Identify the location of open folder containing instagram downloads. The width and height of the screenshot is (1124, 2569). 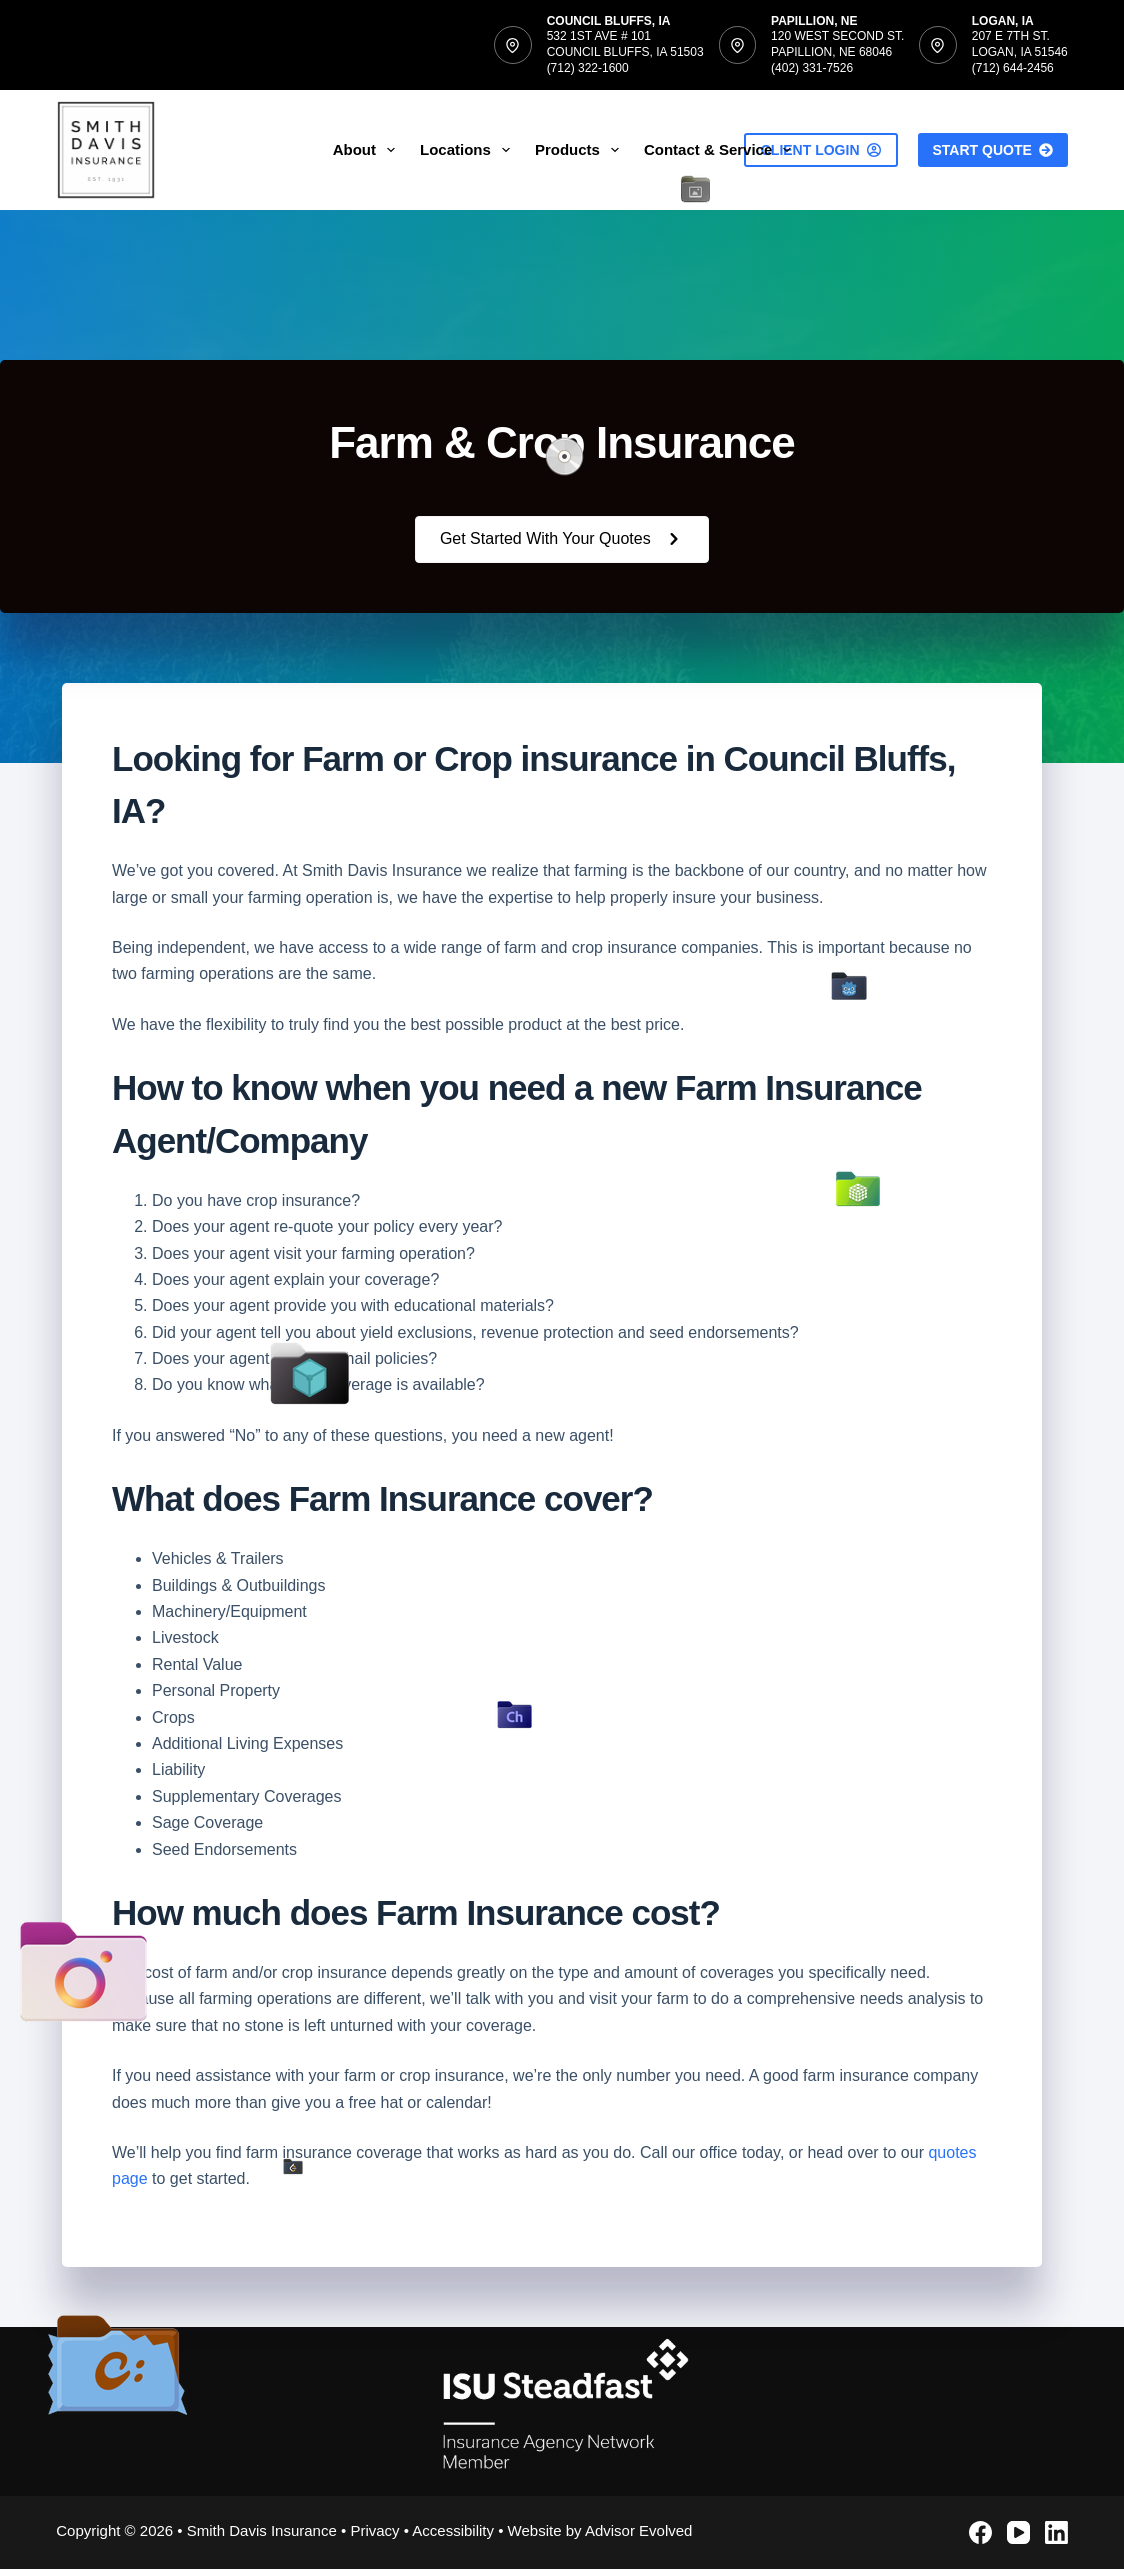
(83, 1975).